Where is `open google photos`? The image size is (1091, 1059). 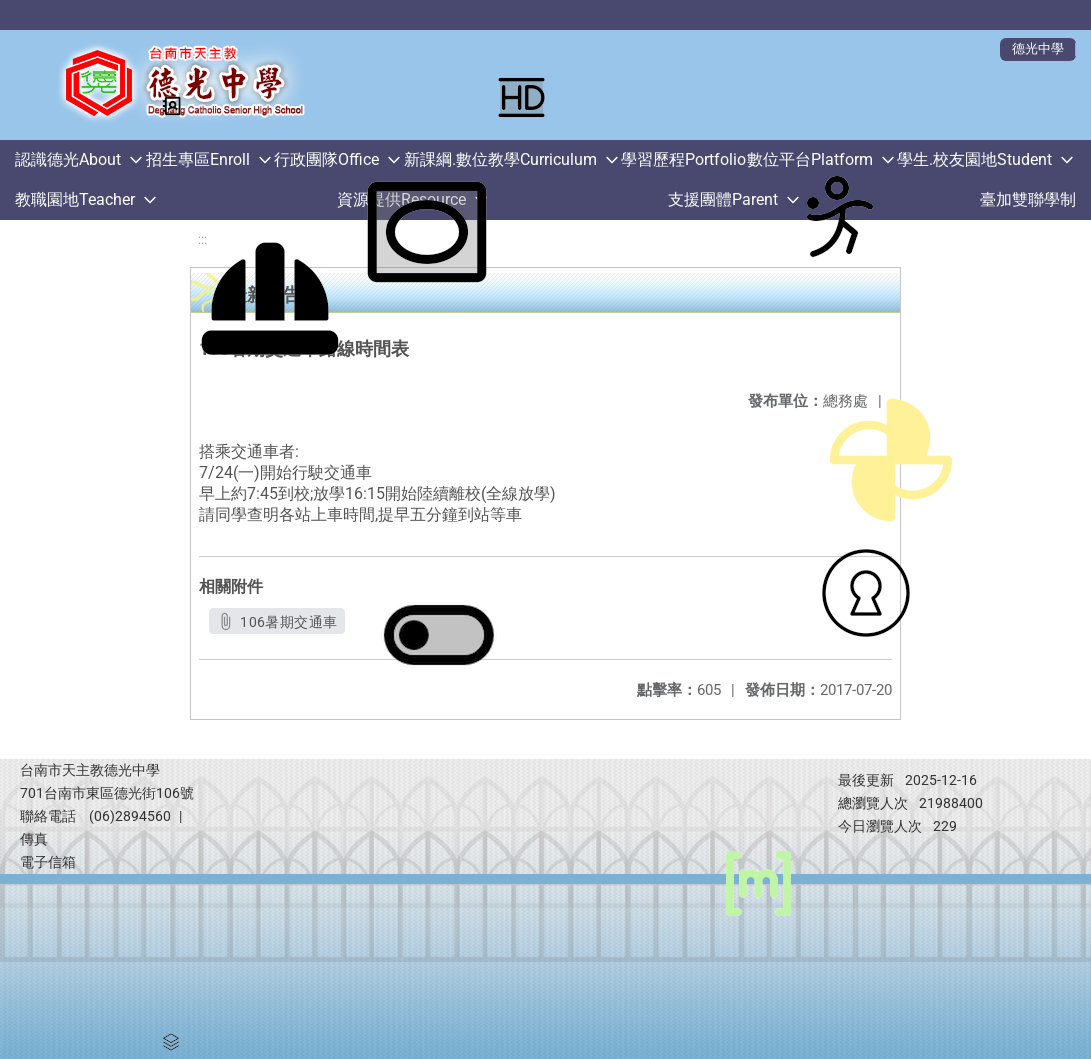 open google photos is located at coordinates (891, 460).